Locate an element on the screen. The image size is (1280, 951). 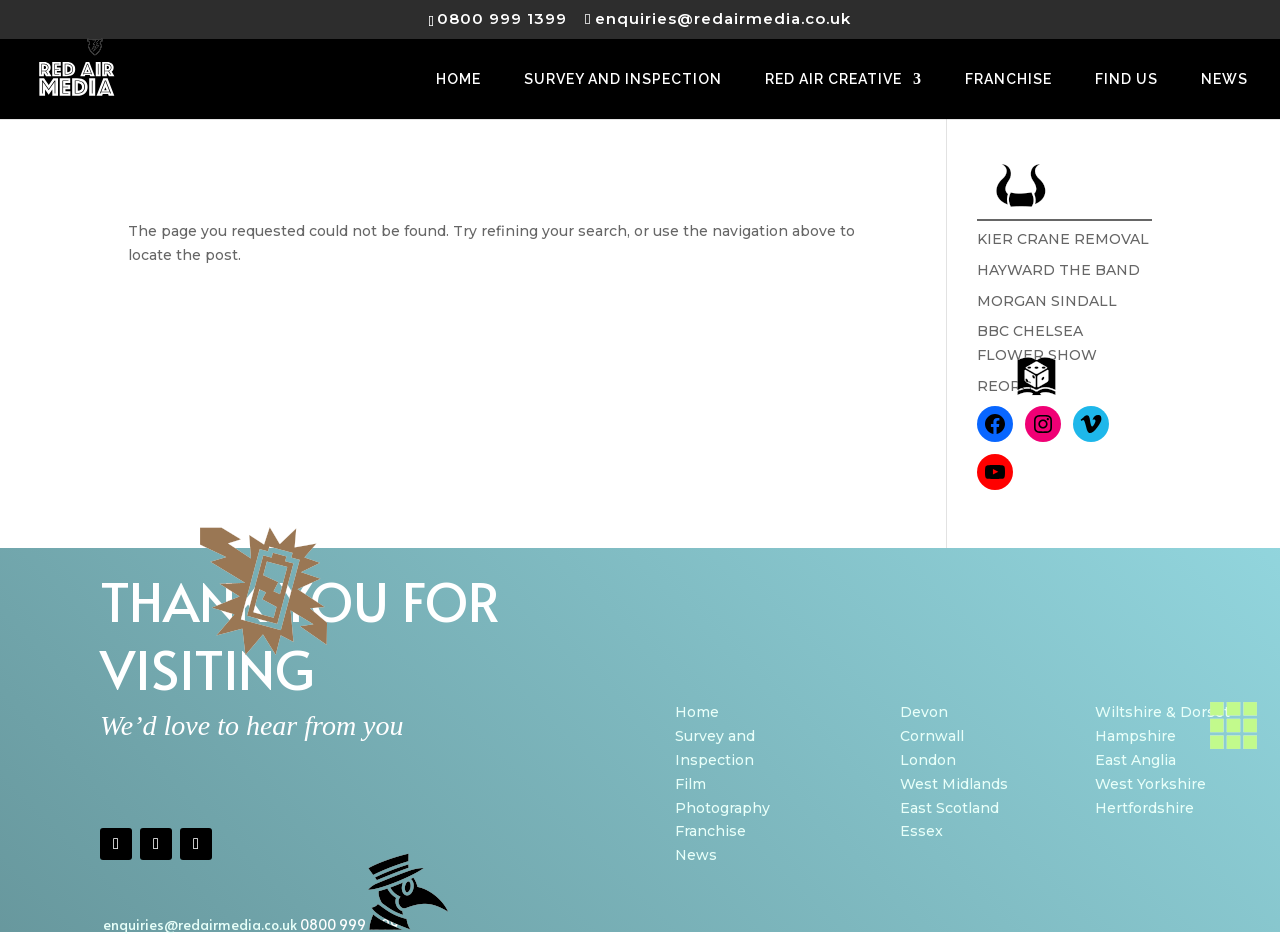
access viking or warrior-themed game content is located at coordinates (1021, 187).